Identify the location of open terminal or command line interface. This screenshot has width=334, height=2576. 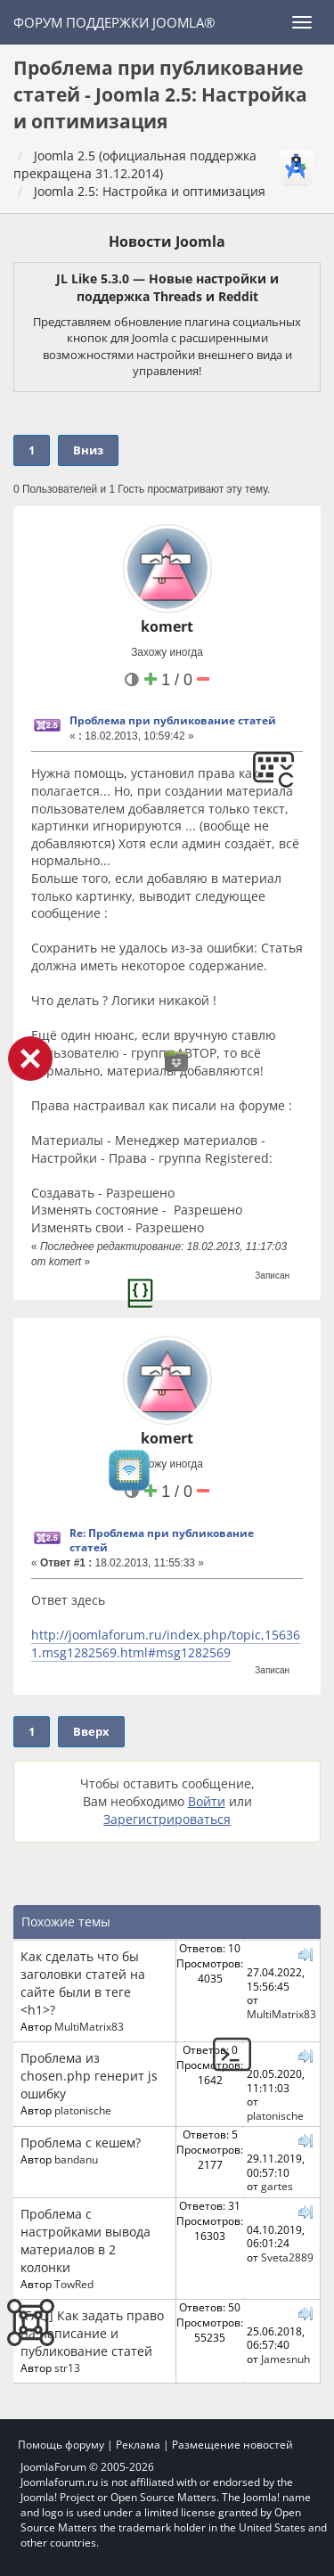
(232, 2054).